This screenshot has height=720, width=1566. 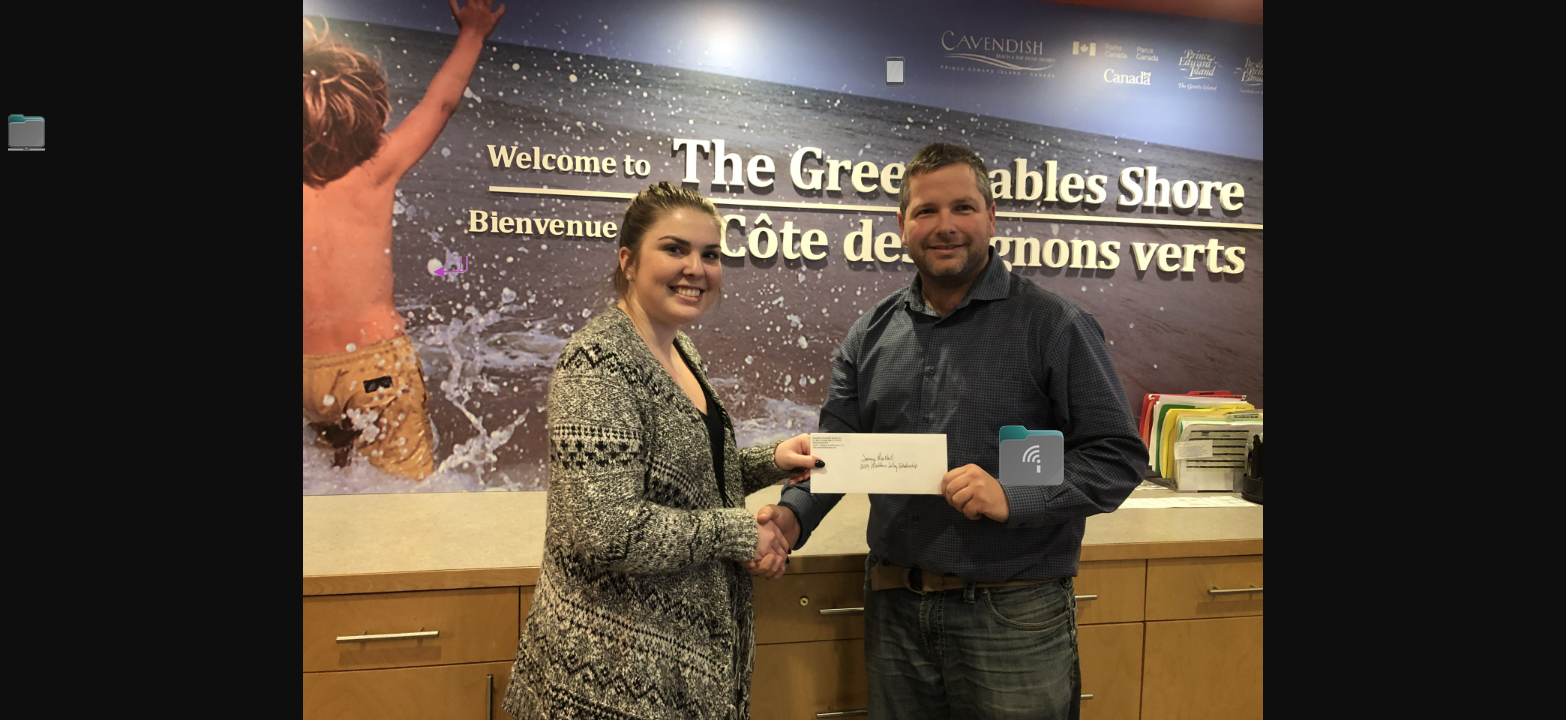 What do you see at coordinates (895, 72) in the screenshot?
I see `access phone or dialer settings` at bounding box center [895, 72].